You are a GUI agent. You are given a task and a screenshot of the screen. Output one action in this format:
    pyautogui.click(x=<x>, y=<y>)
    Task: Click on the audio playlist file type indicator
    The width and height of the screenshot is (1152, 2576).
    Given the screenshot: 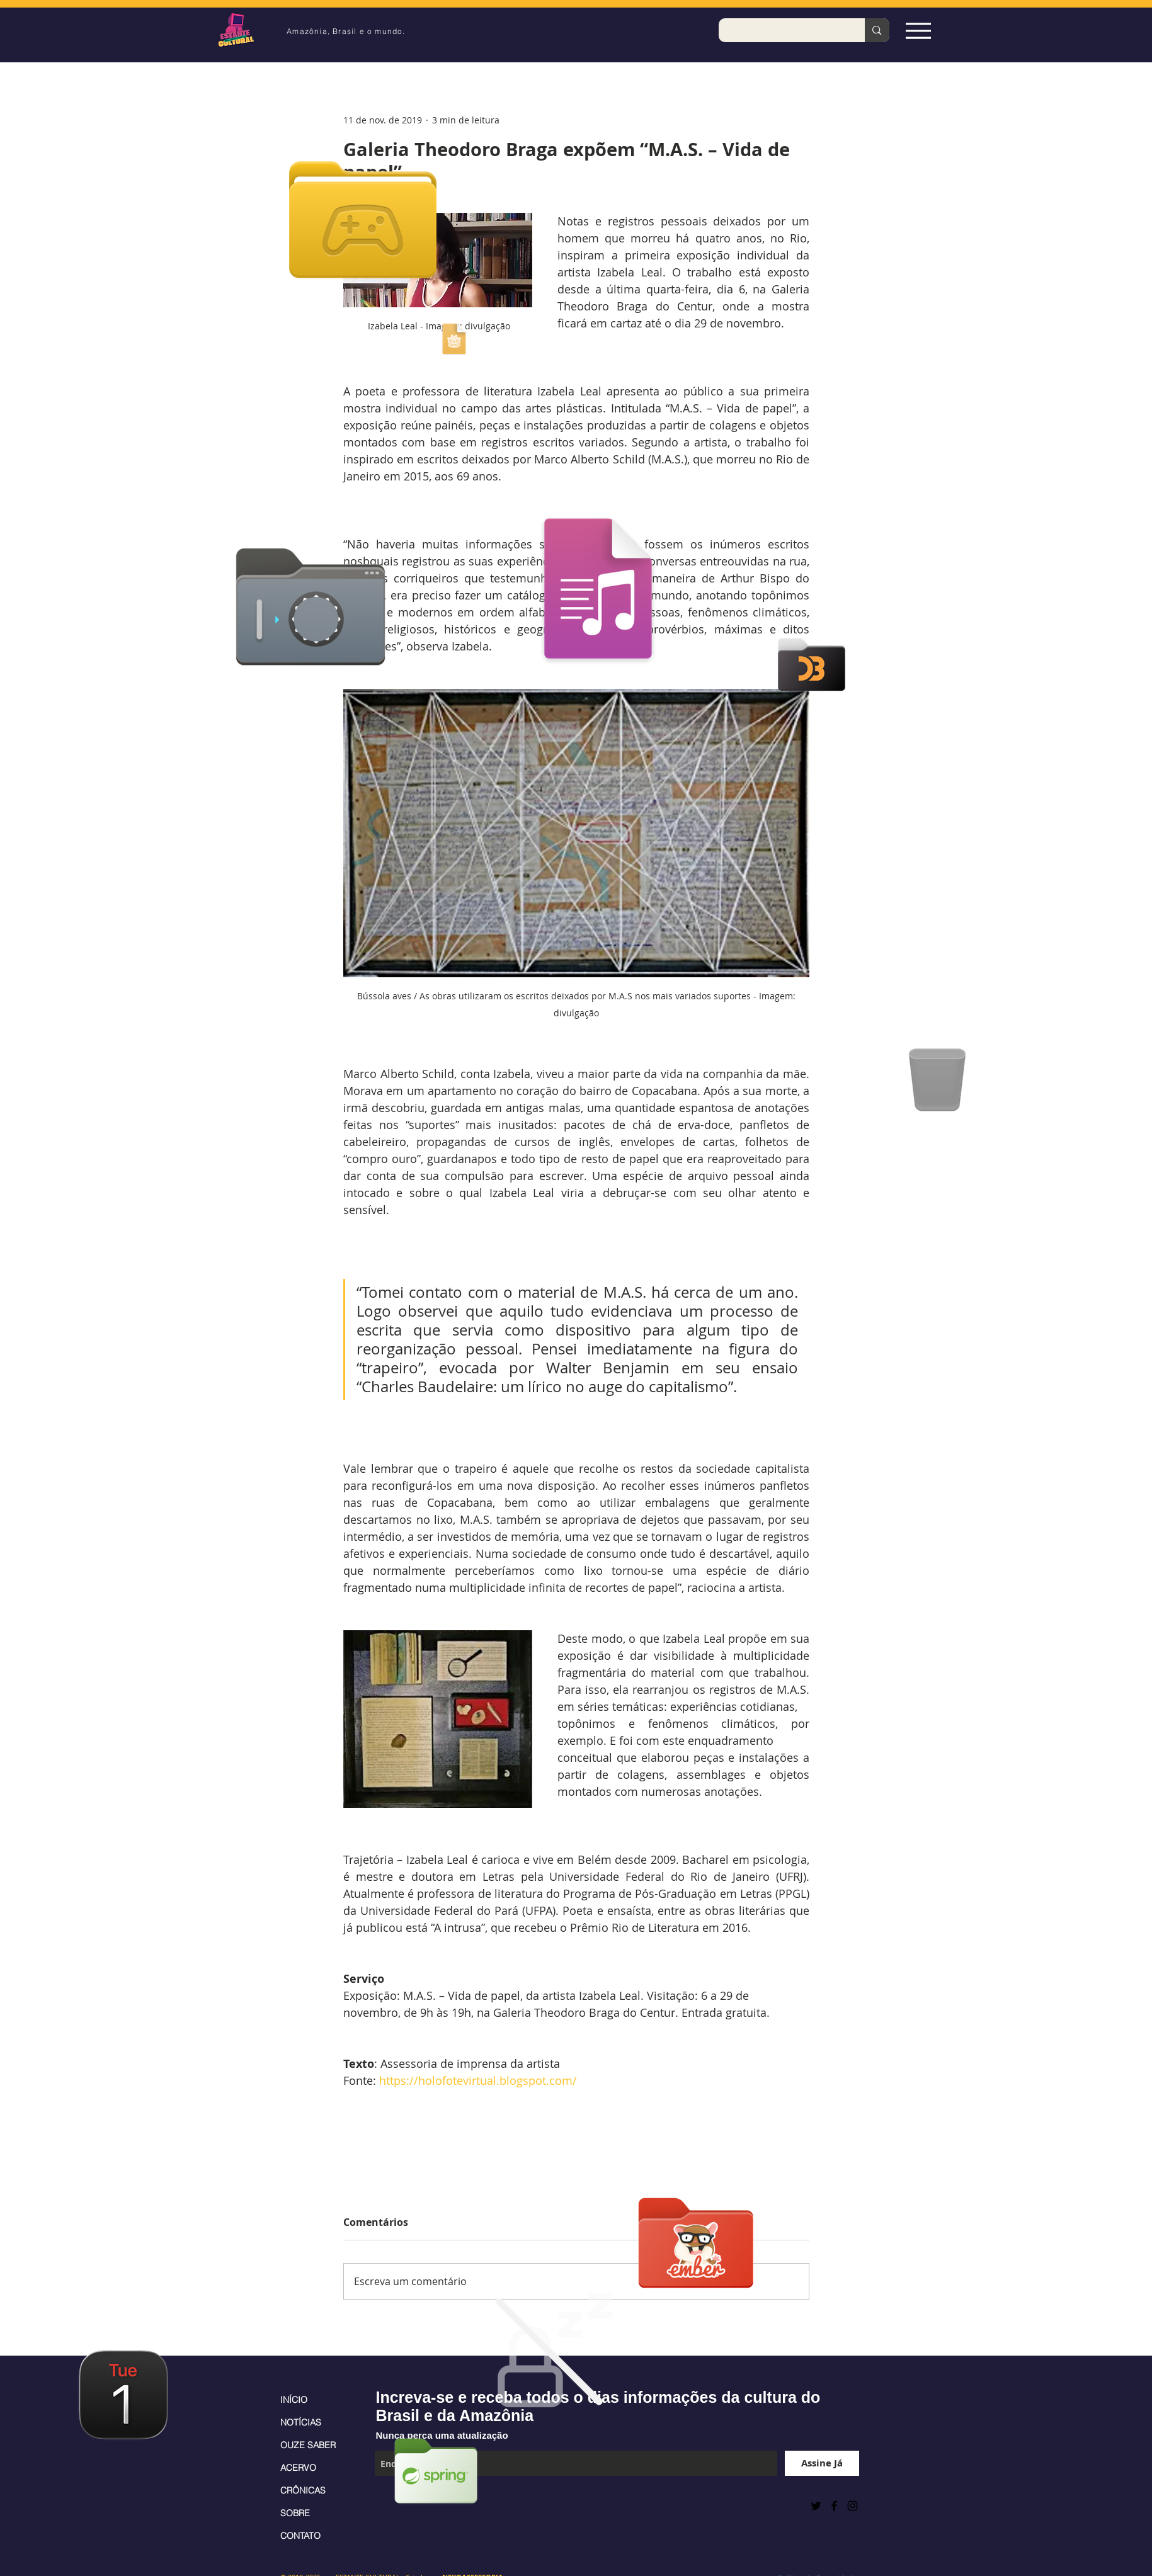 What is the action you would take?
    pyautogui.click(x=598, y=588)
    